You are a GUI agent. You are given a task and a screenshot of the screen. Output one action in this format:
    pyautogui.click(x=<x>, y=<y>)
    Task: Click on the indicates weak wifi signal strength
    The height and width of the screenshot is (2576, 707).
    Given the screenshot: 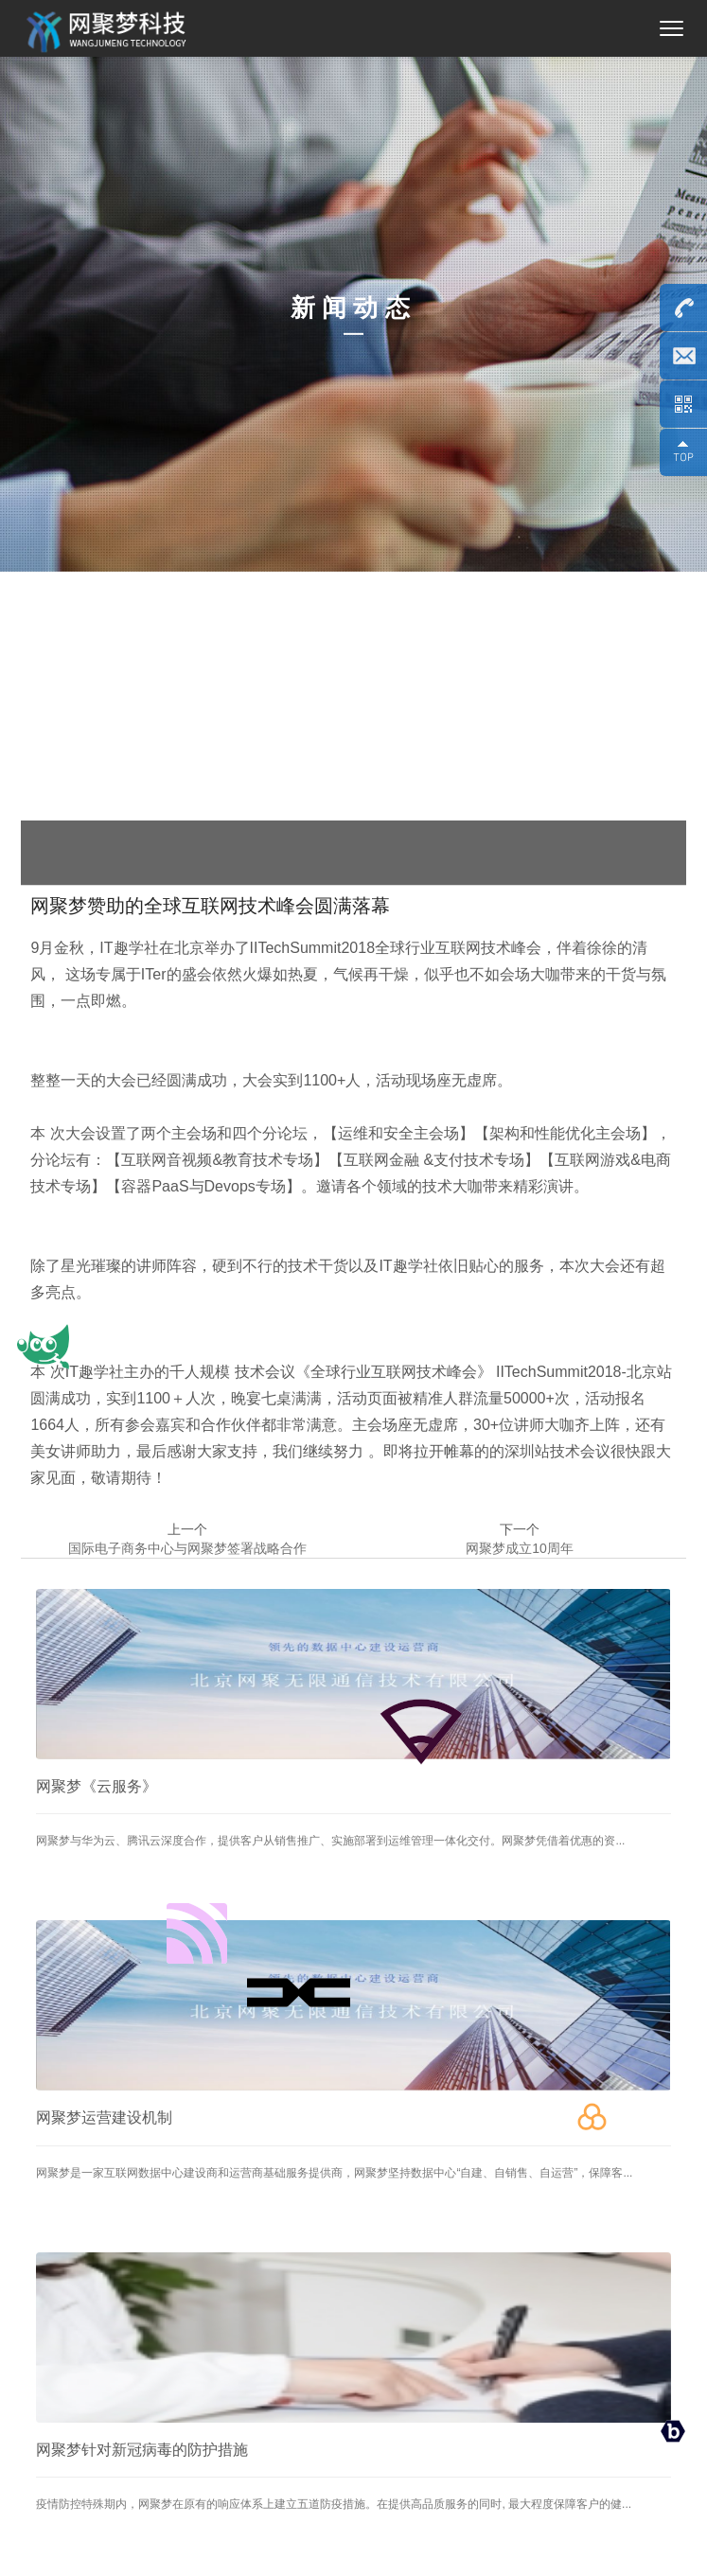 What is the action you would take?
    pyautogui.click(x=421, y=1732)
    